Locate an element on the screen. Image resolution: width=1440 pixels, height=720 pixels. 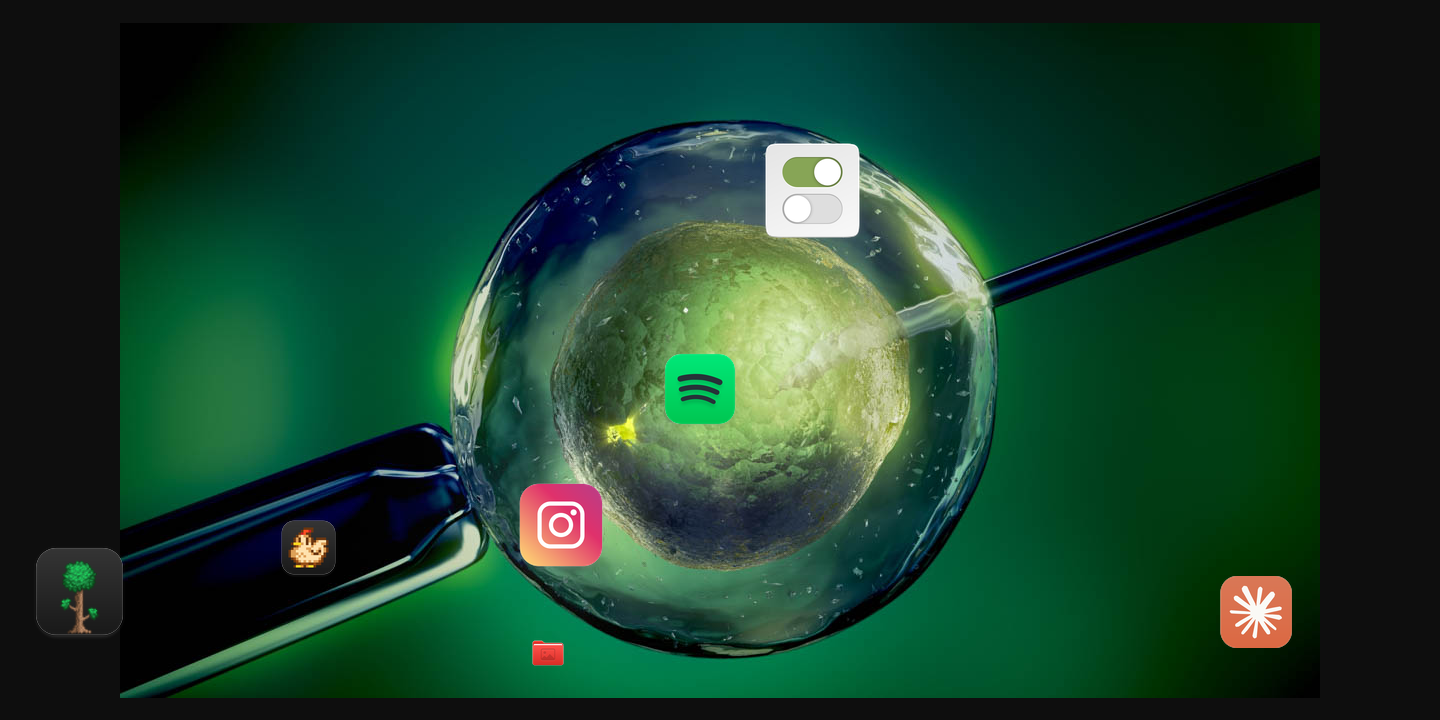
launch Stardew Valley game is located at coordinates (308, 547).